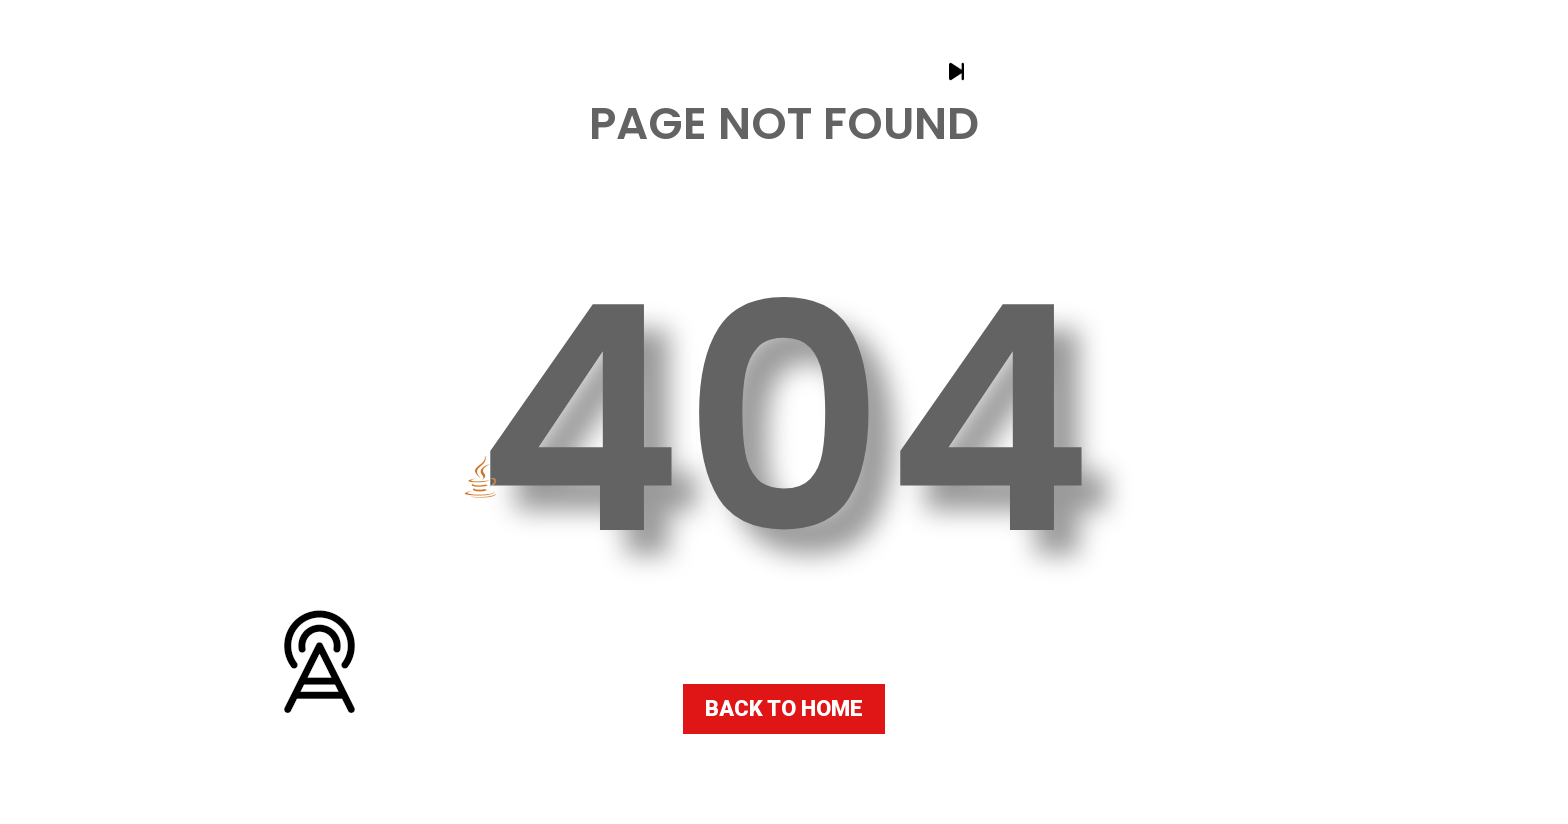  What do you see at coordinates (956, 71) in the screenshot?
I see `skip to the next track` at bounding box center [956, 71].